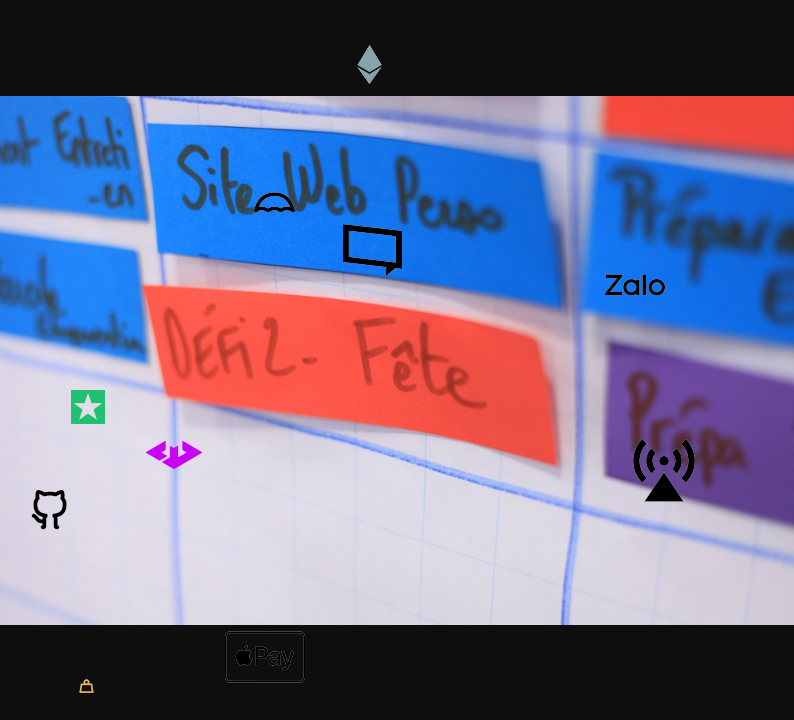  What do you see at coordinates (88, 407) in the screenshot?
I see `link to Coveralls code coverage service` at bounding box center [88, 407].